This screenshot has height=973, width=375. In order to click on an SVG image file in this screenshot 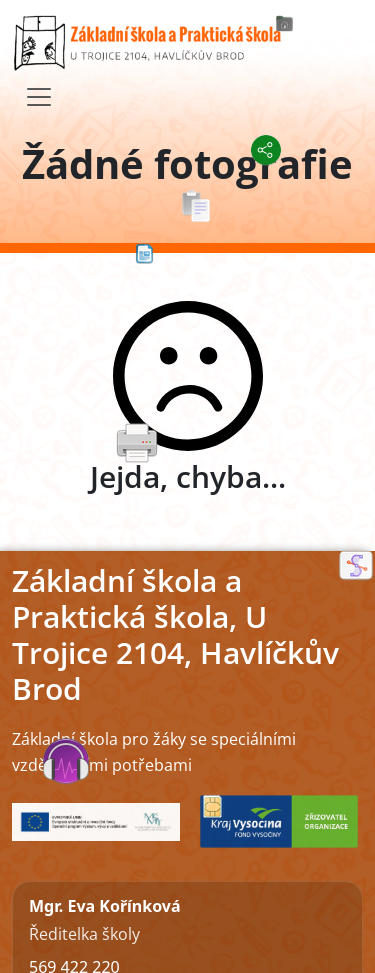, I will do `click(356, 564)`.